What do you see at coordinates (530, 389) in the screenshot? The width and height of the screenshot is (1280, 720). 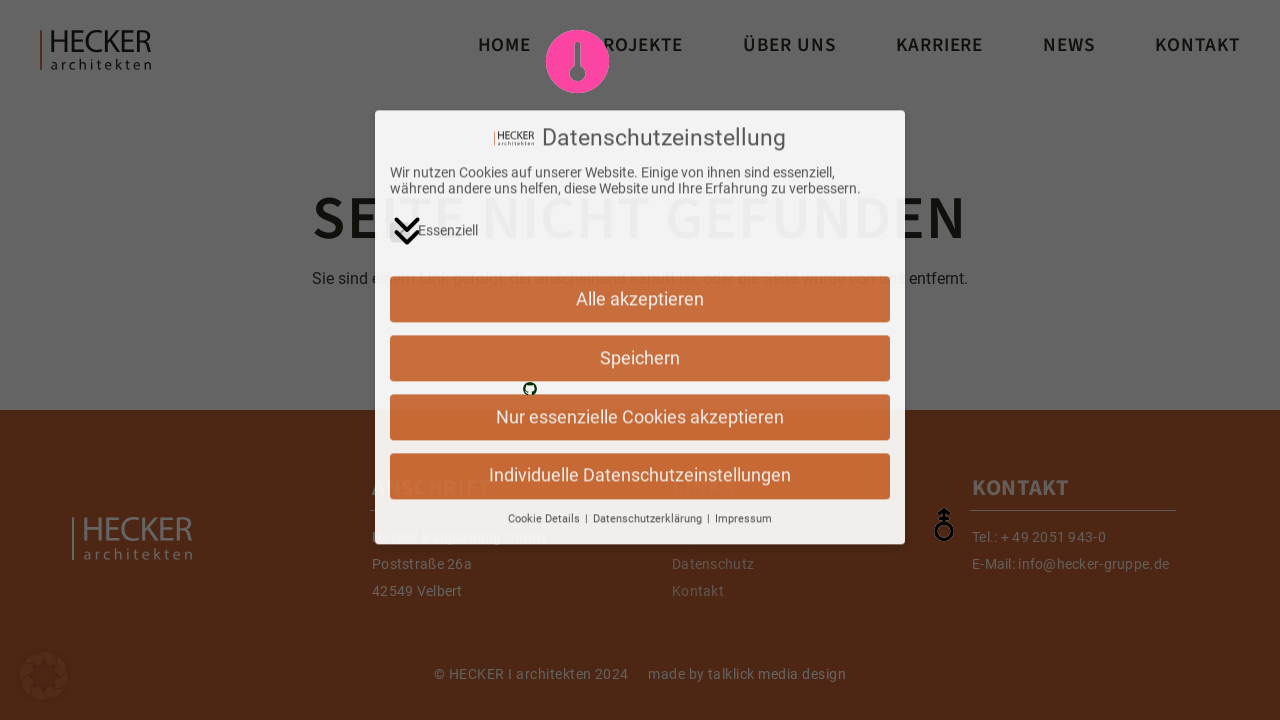 I see `link to GitHub repository` at bounding box center [530, 389].